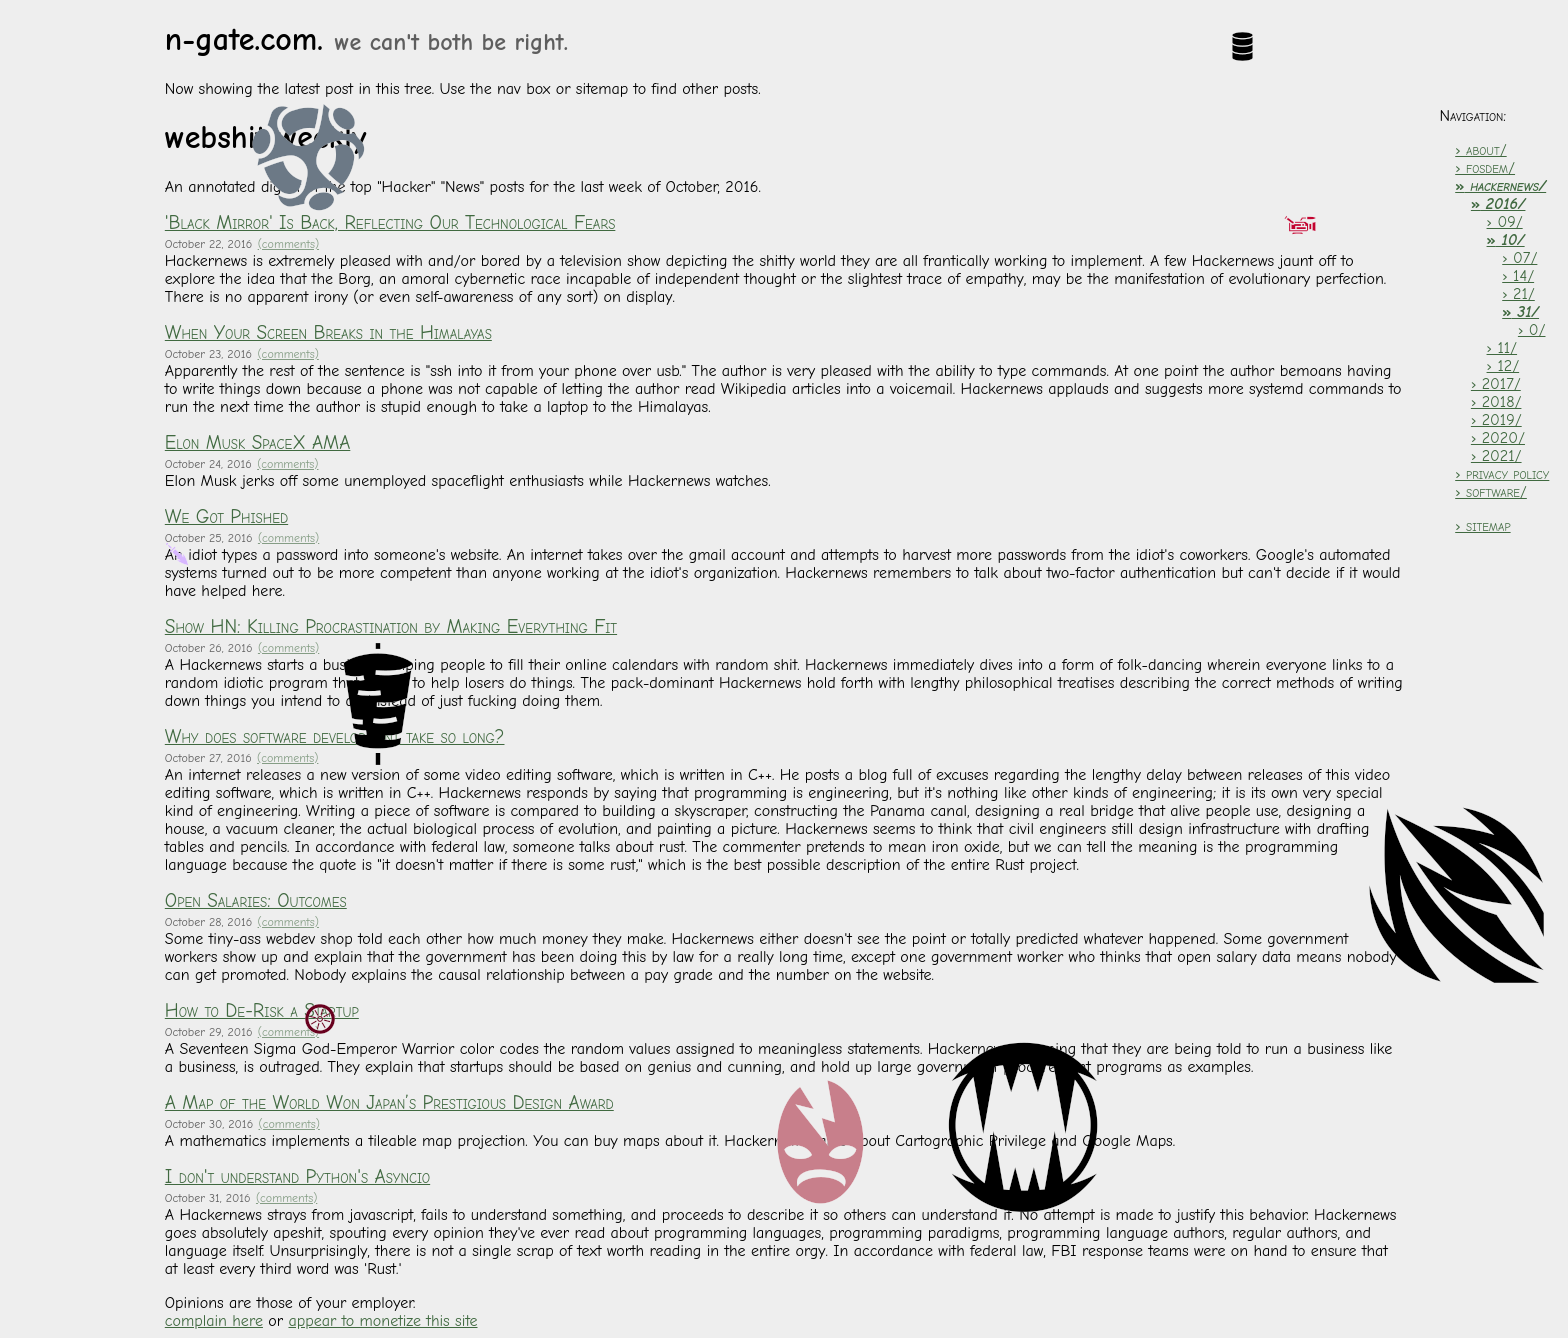  I want to click on attack or melee combat action, so click(177, 554).